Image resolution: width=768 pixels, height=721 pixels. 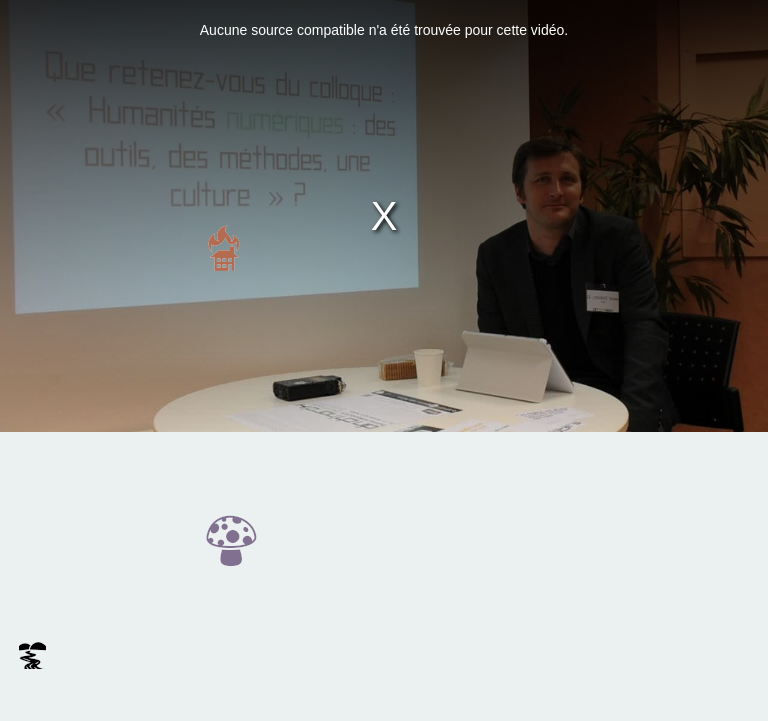 What do you see at coordinates (231, 540) in the screenshot?
I see `power-up or bonus item in a game` at bounding box center [231, 540].